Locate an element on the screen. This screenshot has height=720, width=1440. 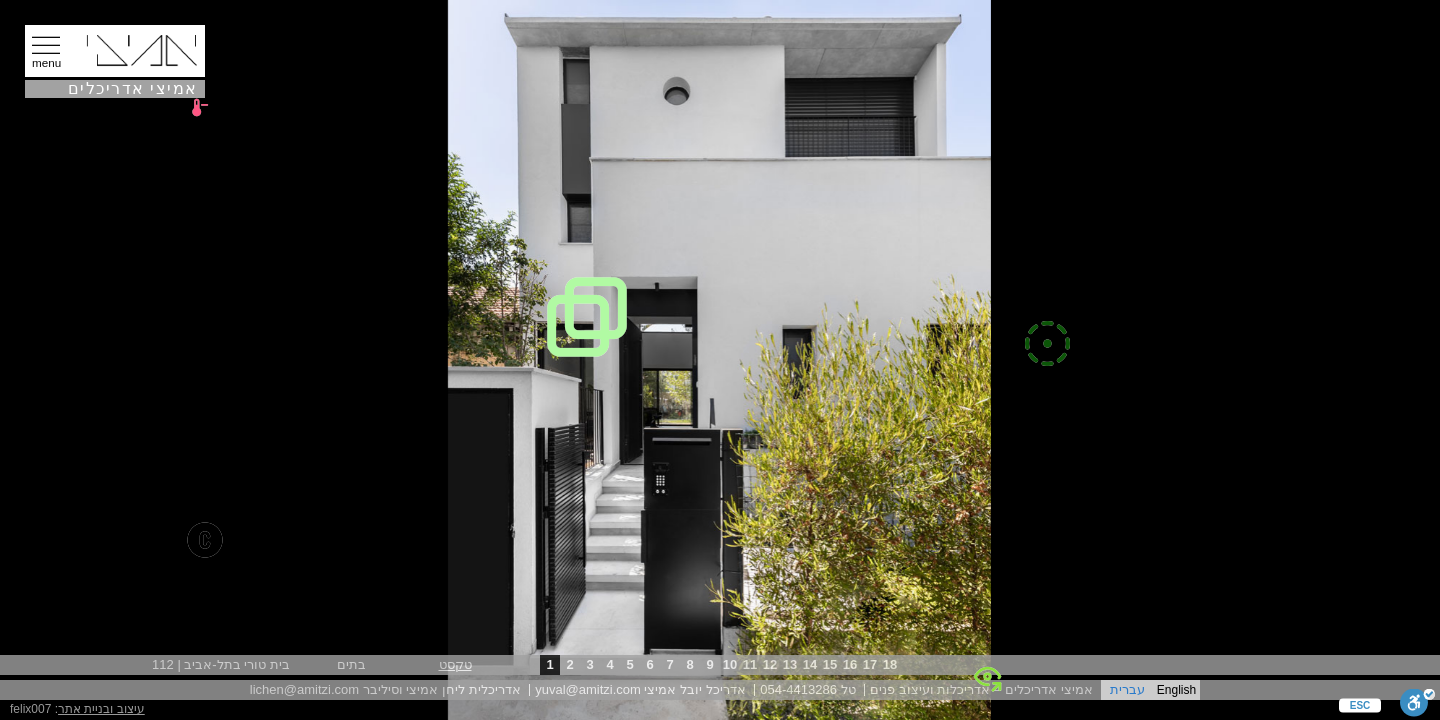
view overlapping layers or intersecting objects is located at coordinates (587, 317).